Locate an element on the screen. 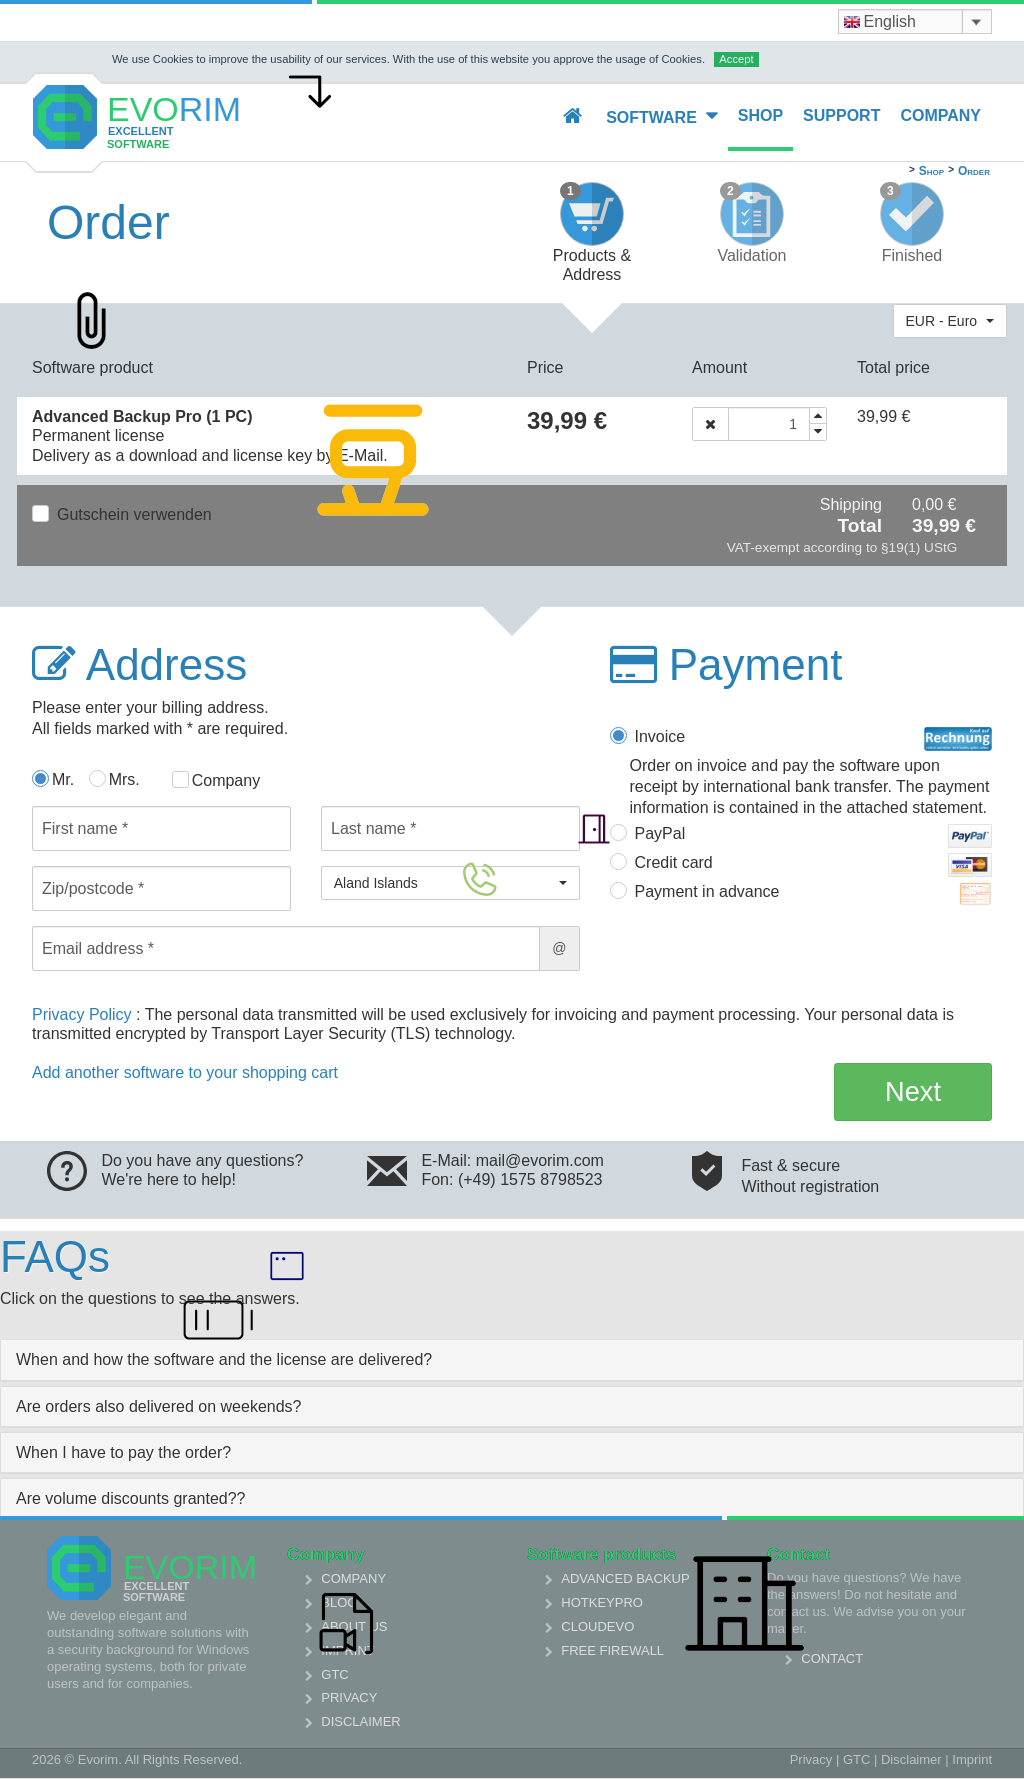 The image size is (1024, 1779). attach a file to your message is located at coordinates (91, 320).